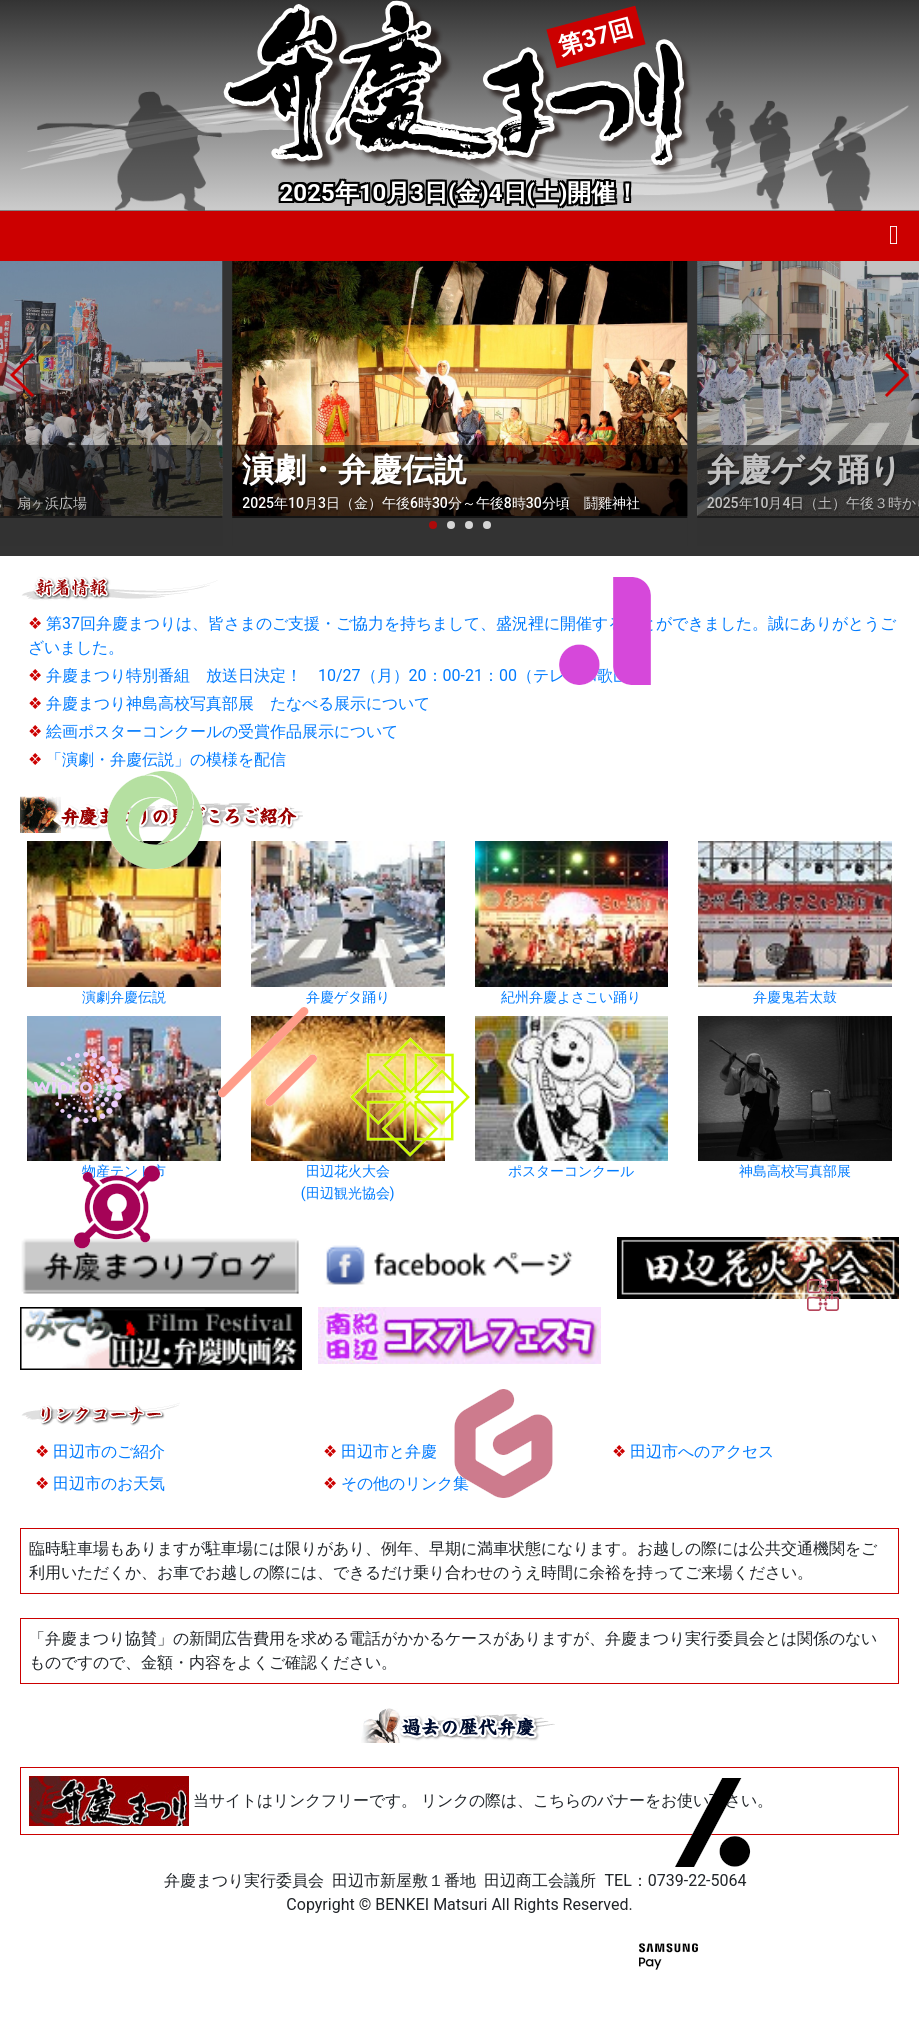  Describe the element at coordinates (668, 1956) in the screenshot. I see `pay with samsung pay` at that location.